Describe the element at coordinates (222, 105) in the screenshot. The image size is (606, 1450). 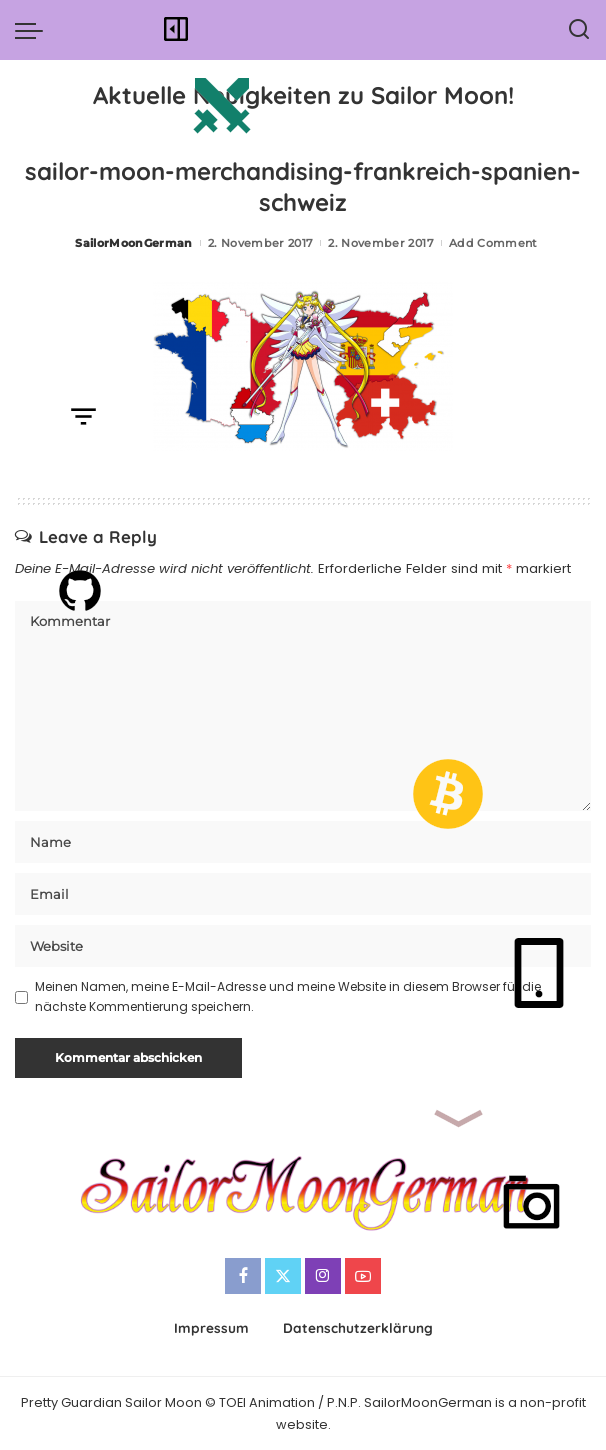
I see `access game or battle features` at that location.